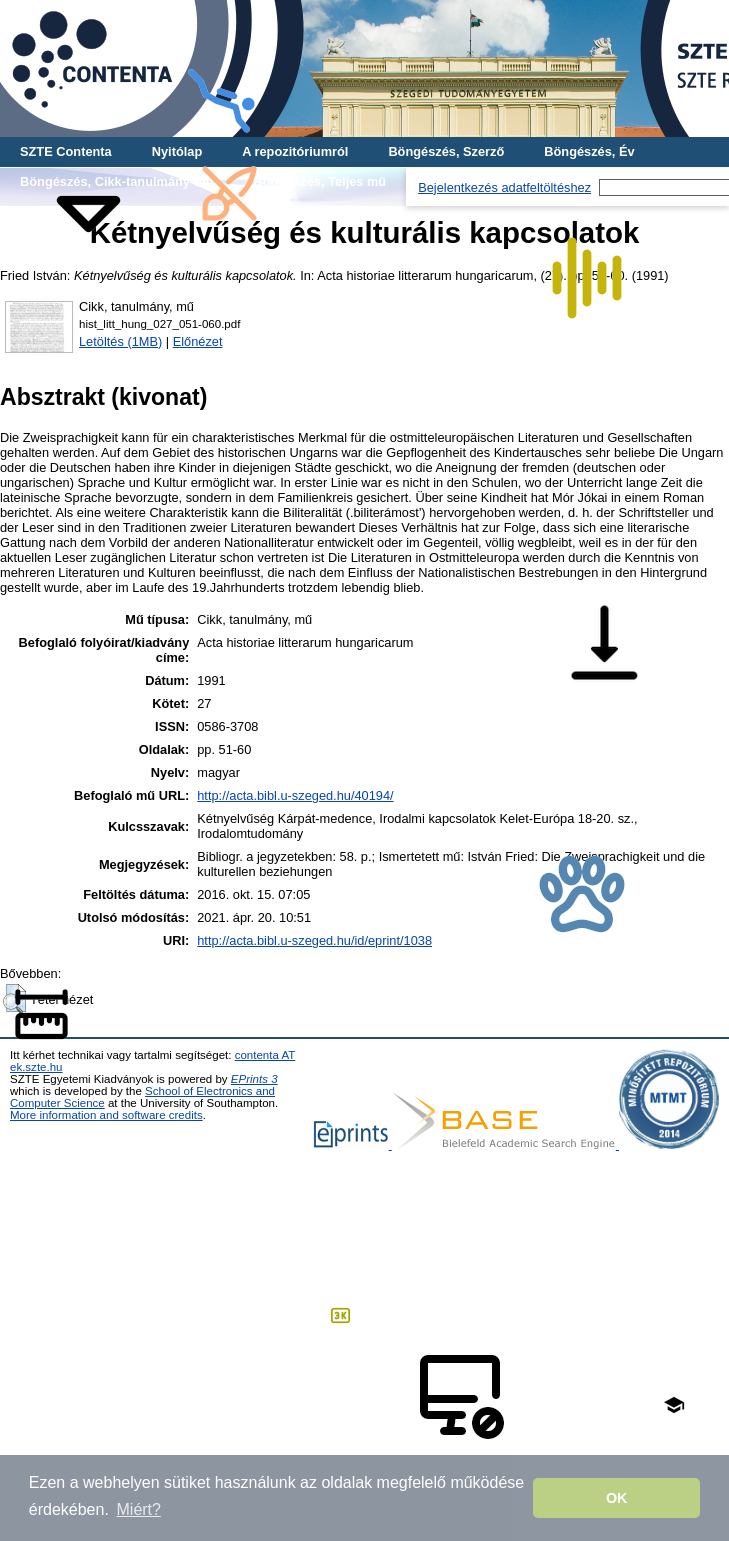  What do you see at coordinates (88, 209) in the screenshot?
I see `expand dropdown menu` at bounding box center [88, 209].